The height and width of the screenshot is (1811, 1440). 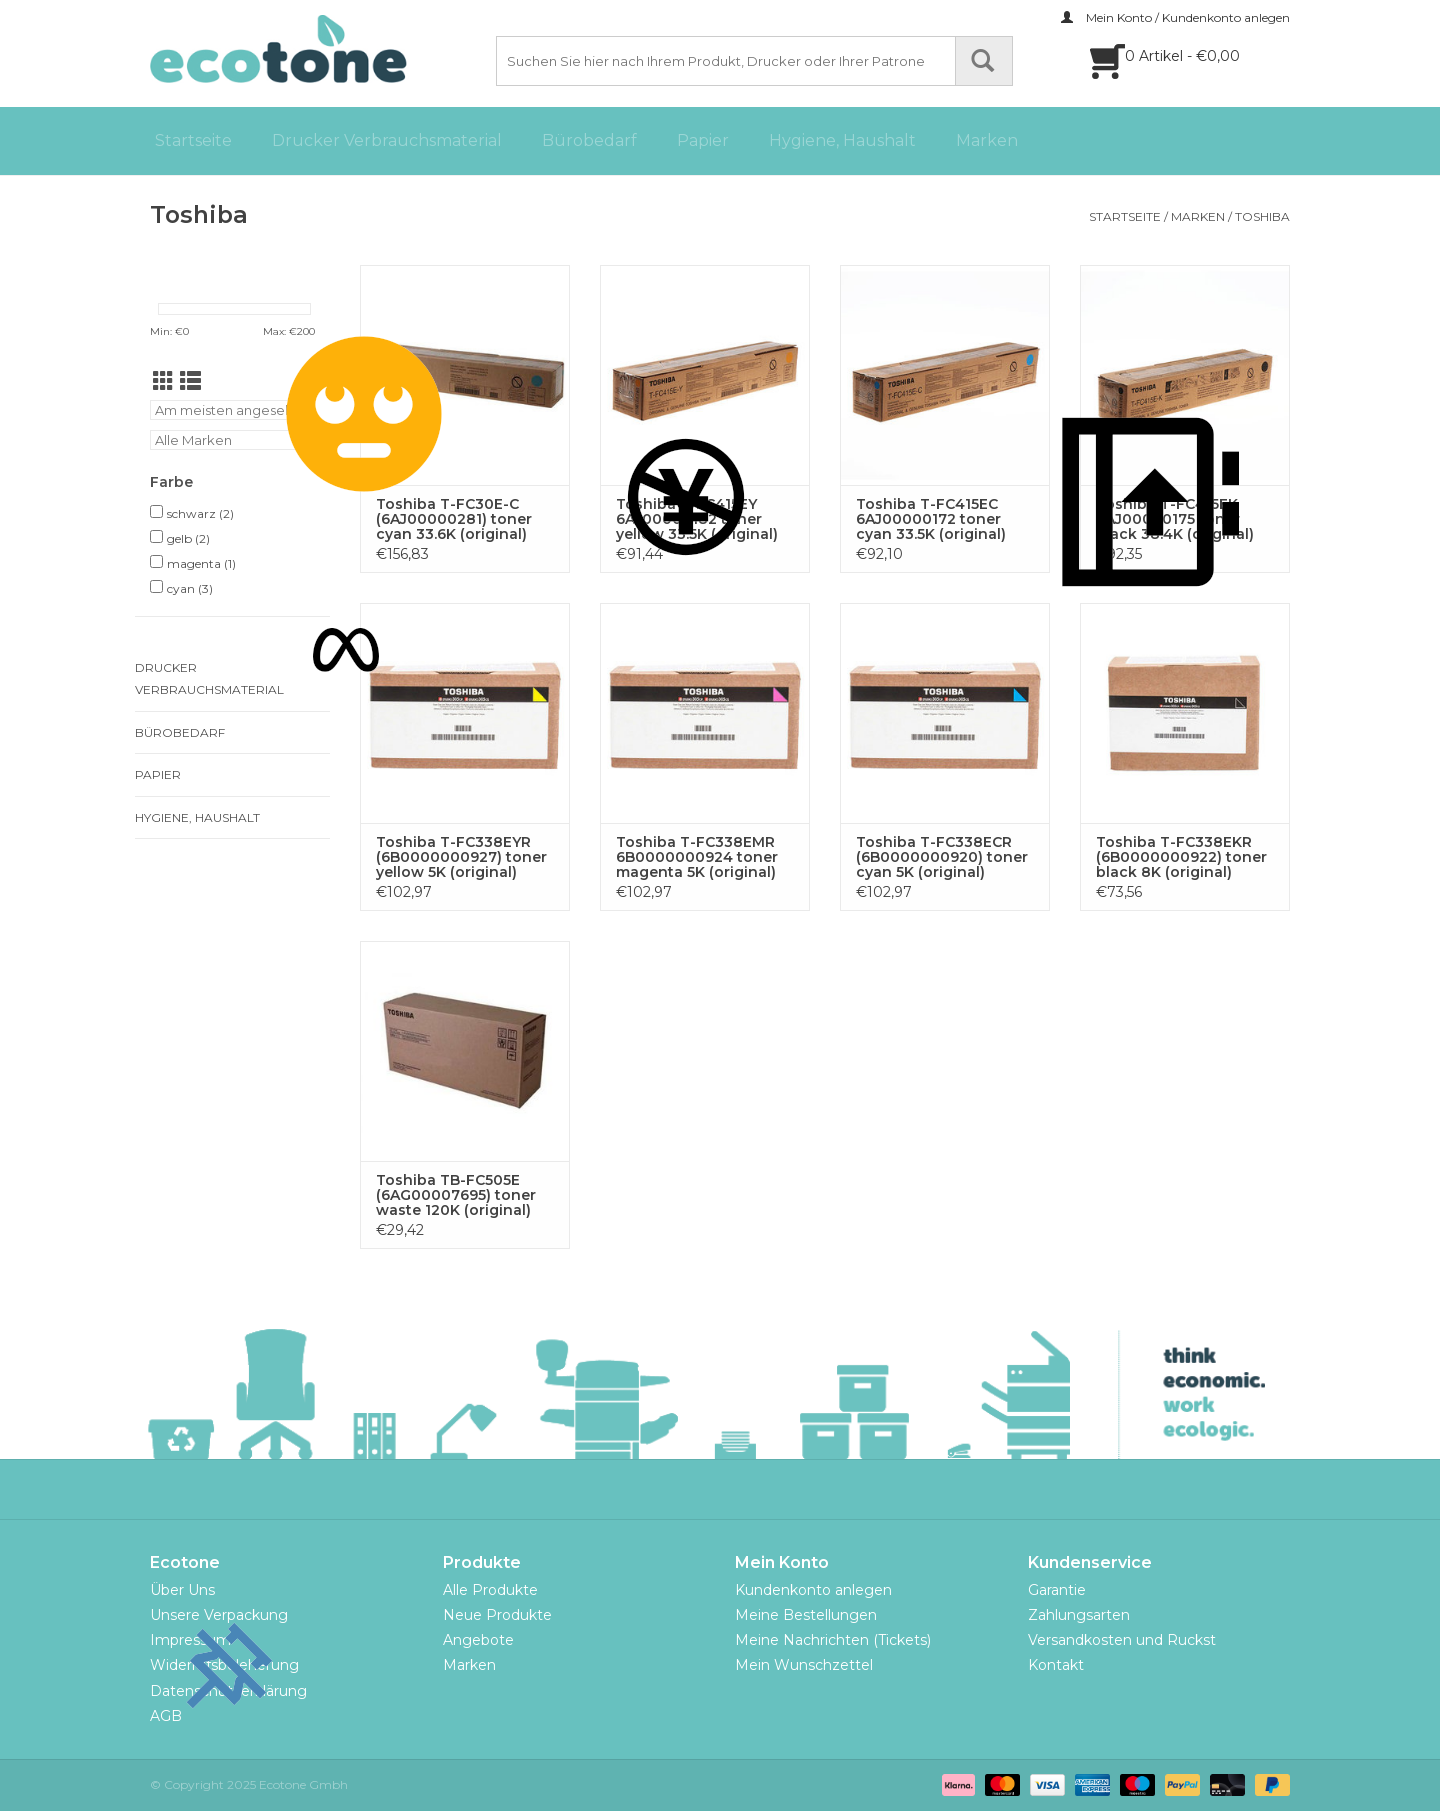 What do you see at coordinates (346, 650) in the screenshot?
I see `meta company logo` at bounding box center [346, 650].